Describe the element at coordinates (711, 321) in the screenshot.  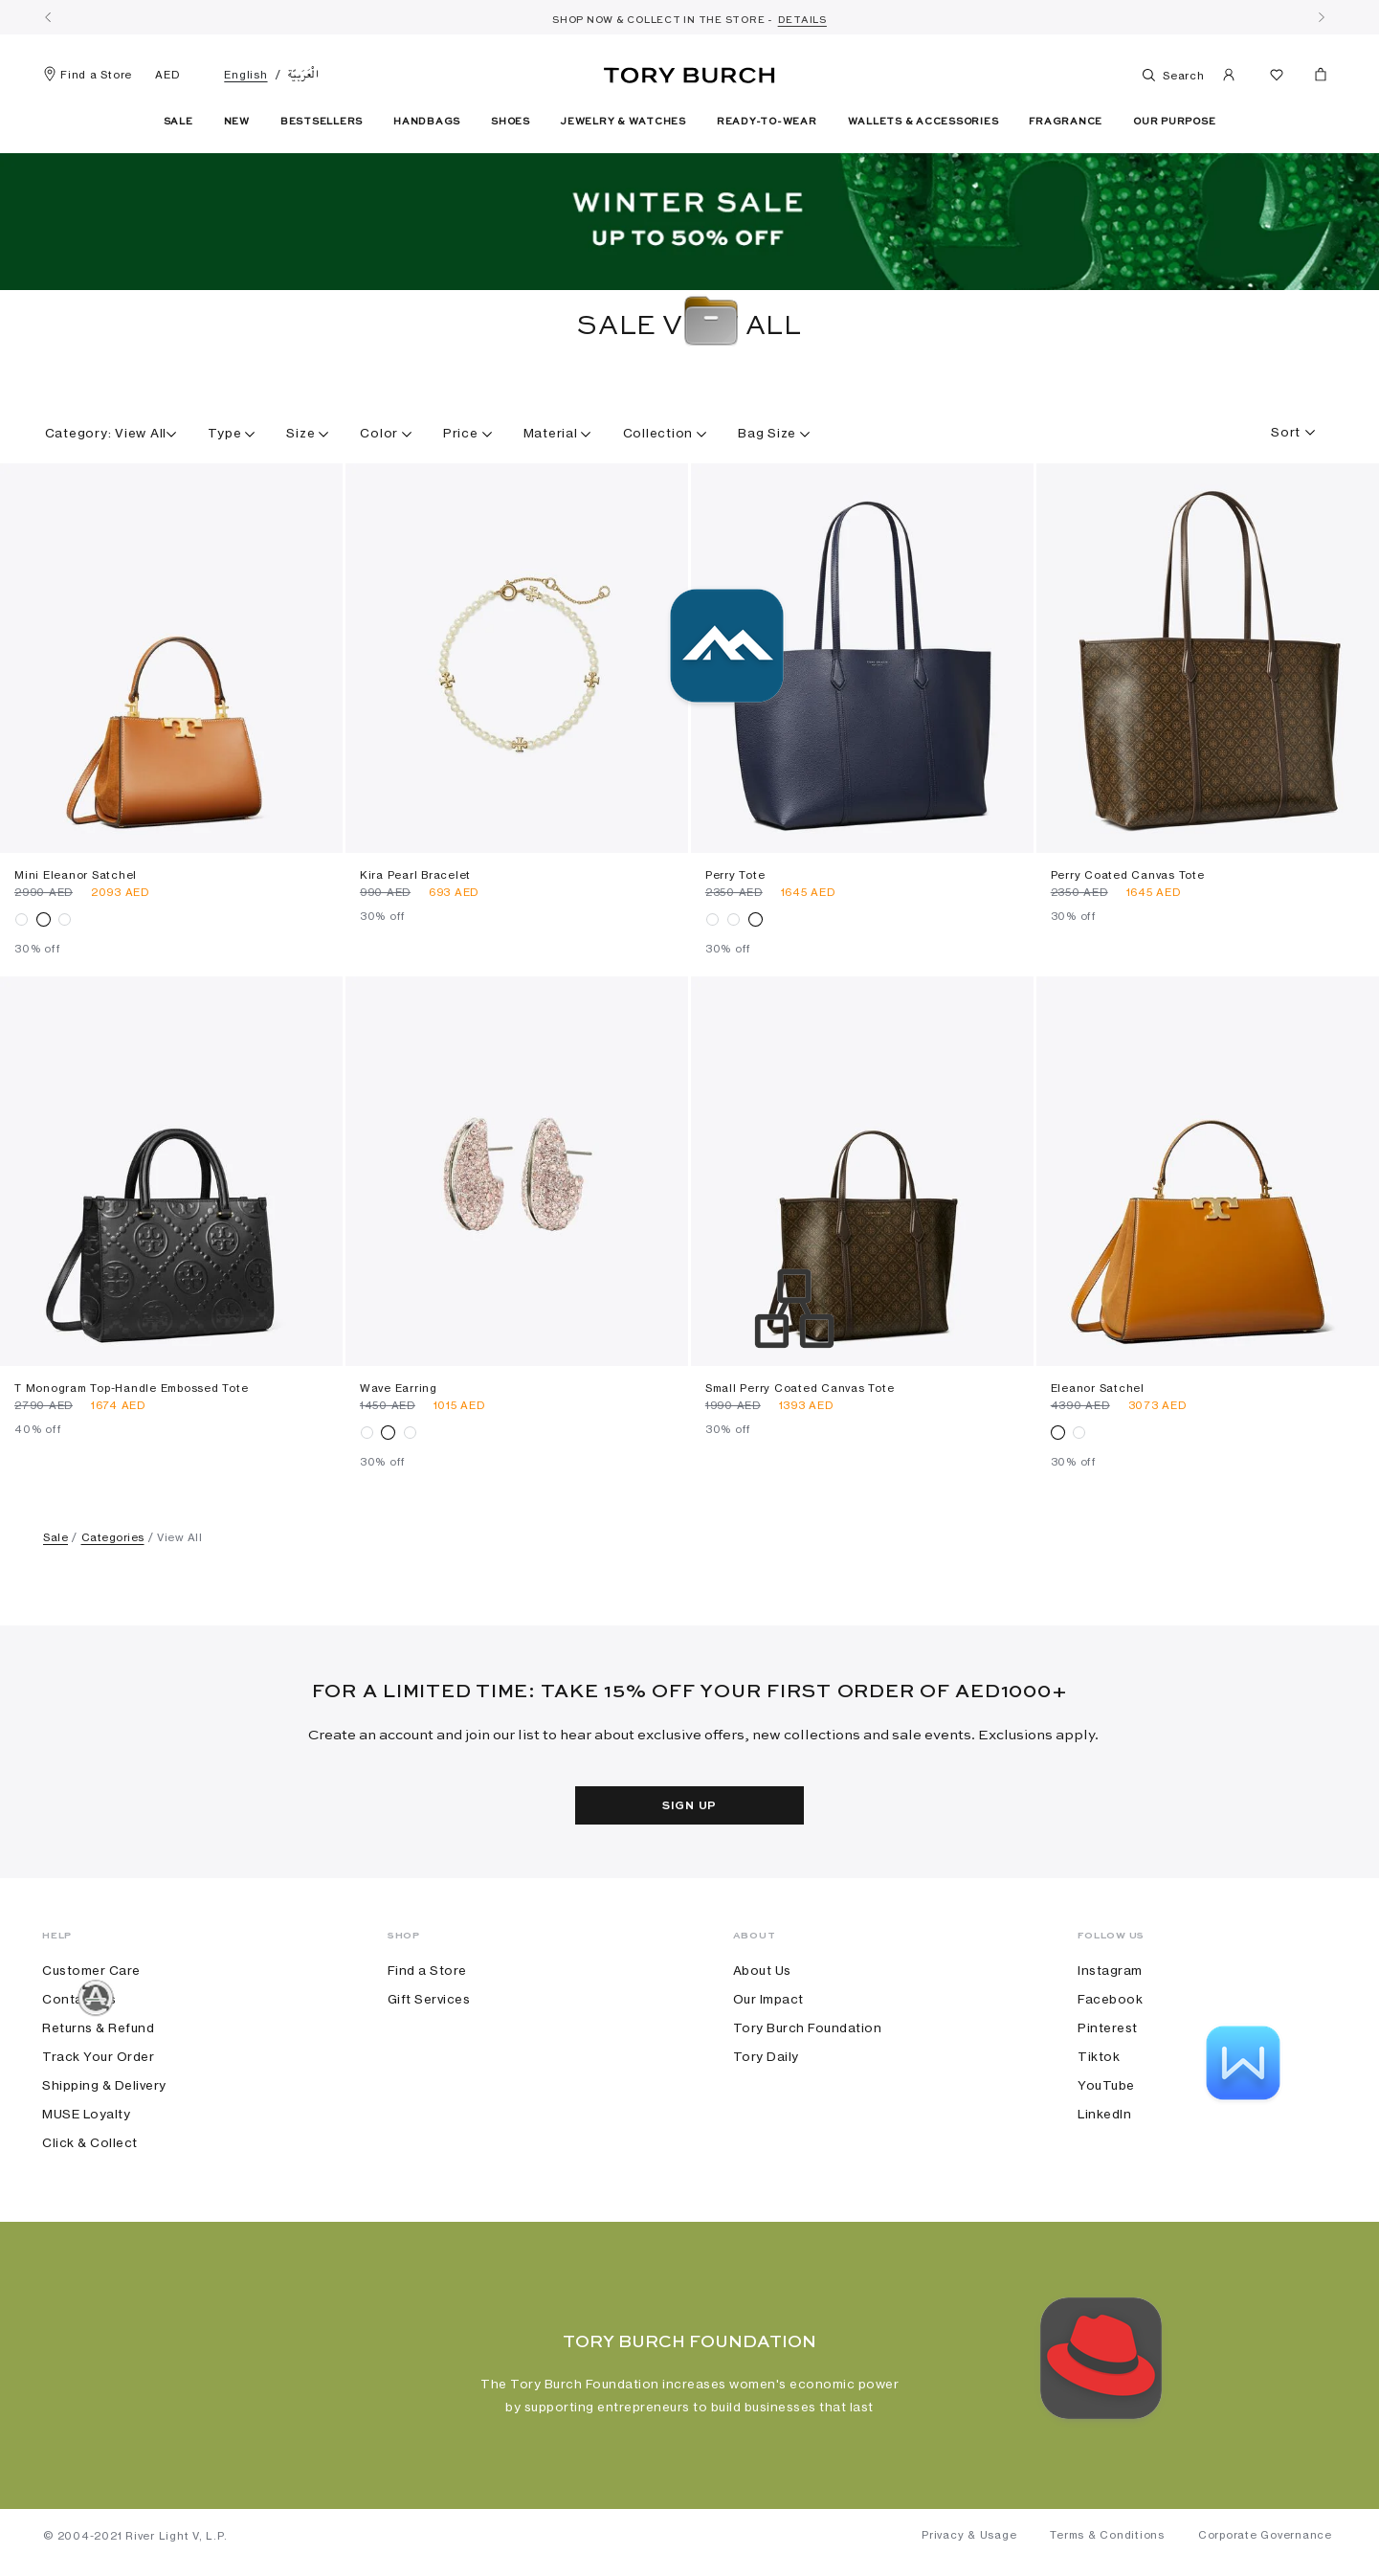
I see `open the file manager` at that location.